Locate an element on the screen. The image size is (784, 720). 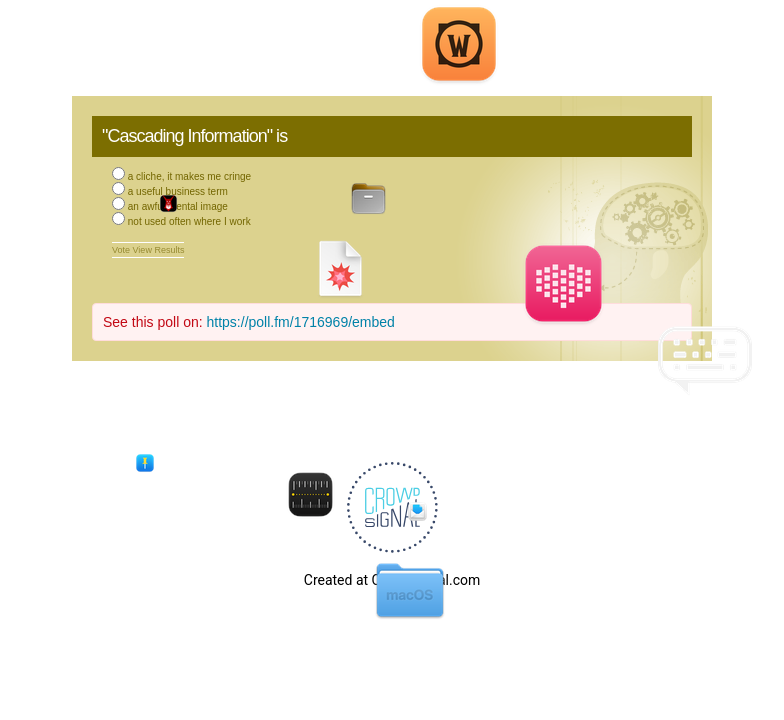
open mailspring email client is located at coordinates (417, 511).